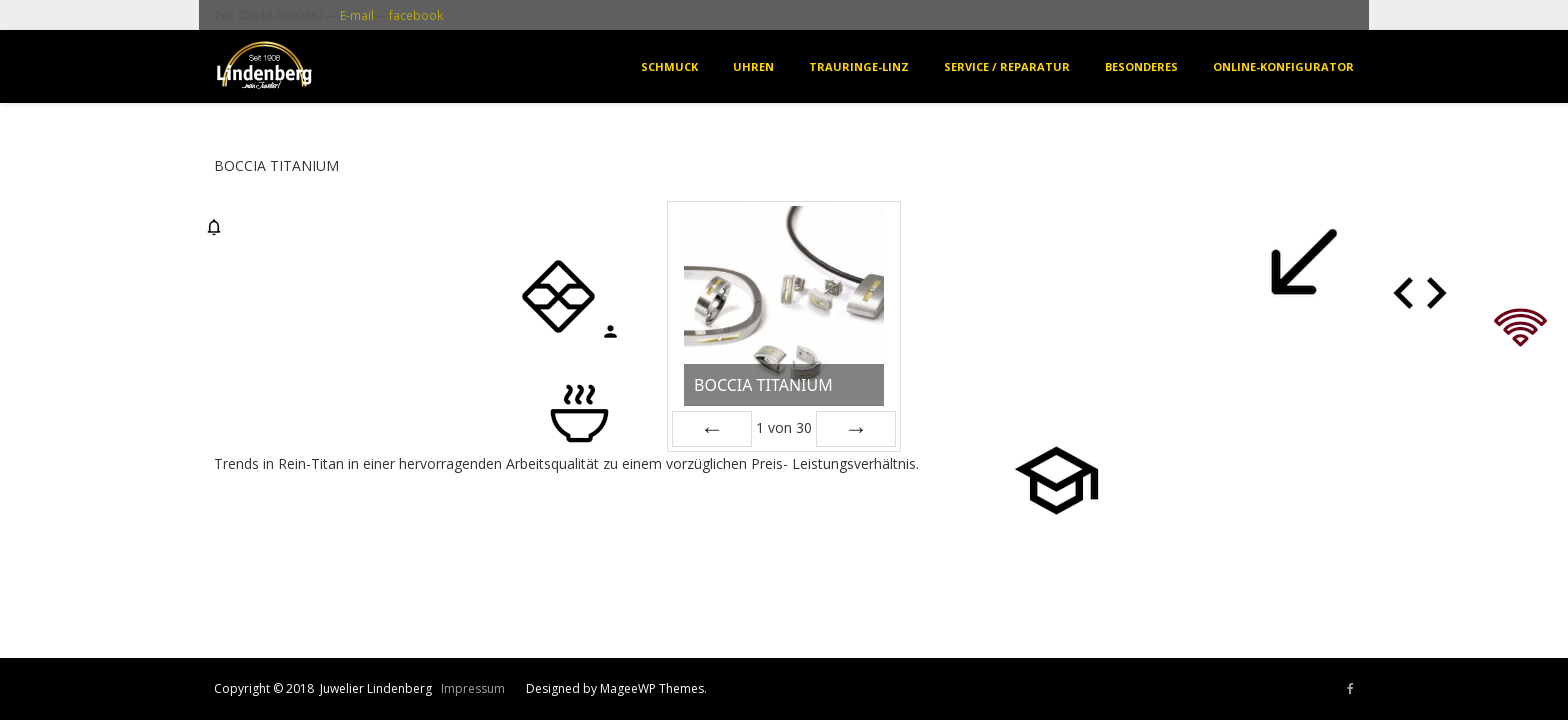 This screenshot has width=1568, height=720. What do you see at coordinates (1056, 480) in the screenshot?
I see `access education or school-related features` at bounding box center [1056, 480].